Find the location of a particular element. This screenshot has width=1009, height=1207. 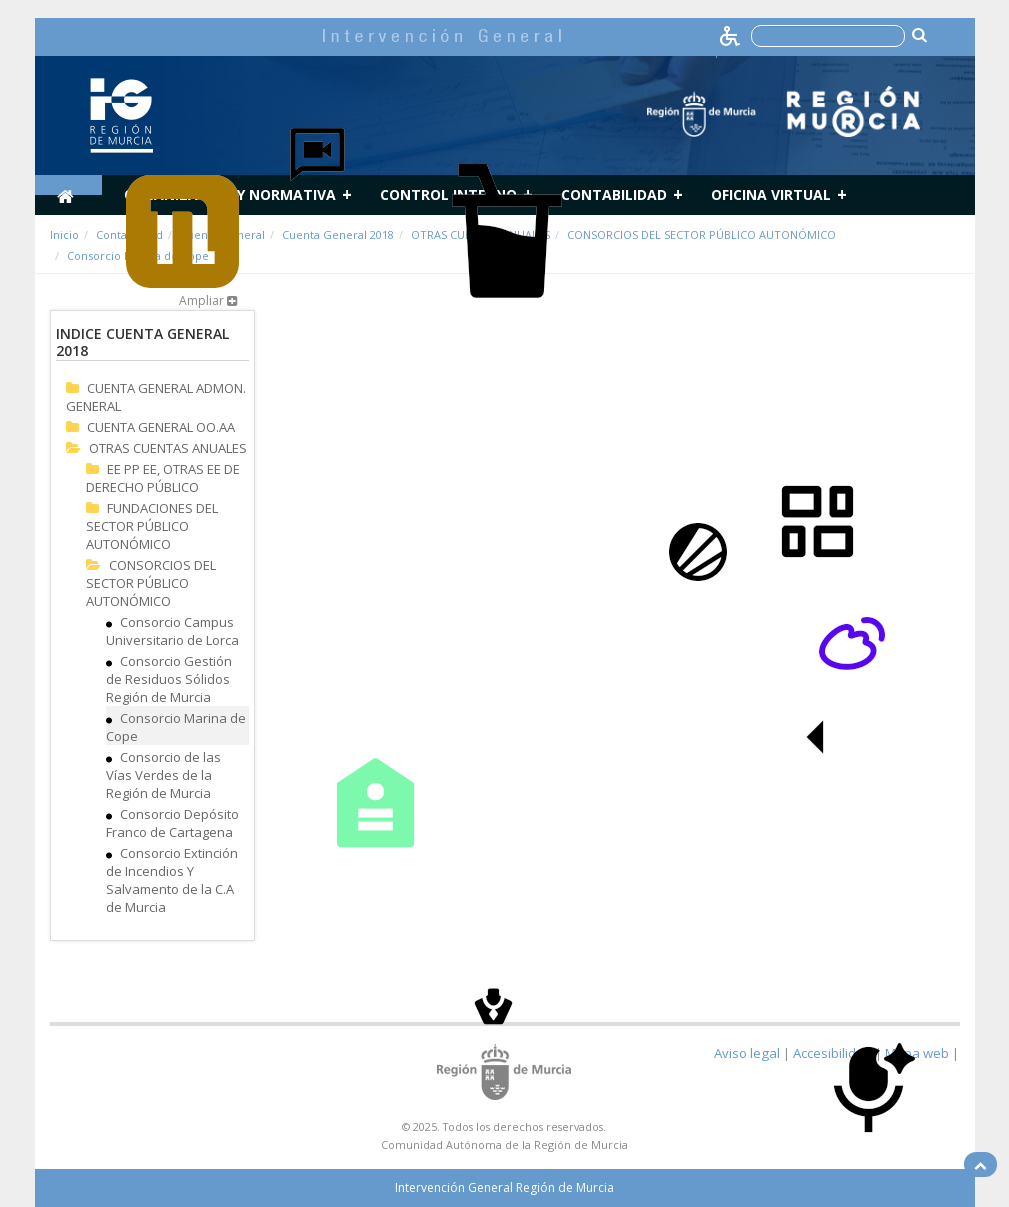

view product pricing or deals is located at coordinates (375, 804).